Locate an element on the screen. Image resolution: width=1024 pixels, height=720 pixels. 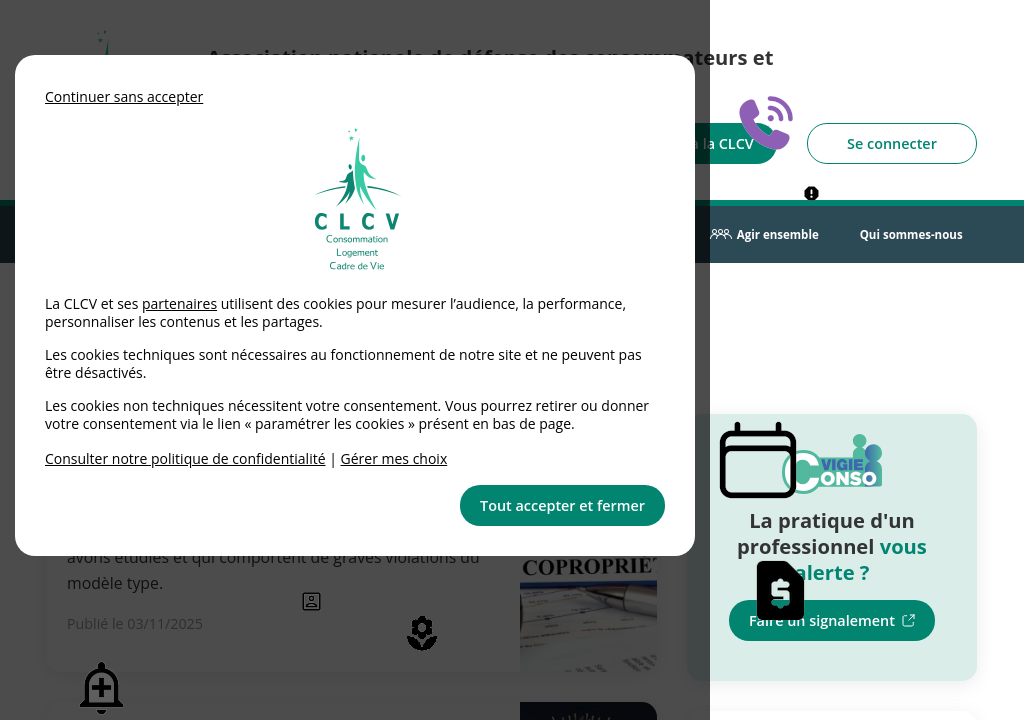
find nearby florists or flower shops is located at coordinates (422, 634).